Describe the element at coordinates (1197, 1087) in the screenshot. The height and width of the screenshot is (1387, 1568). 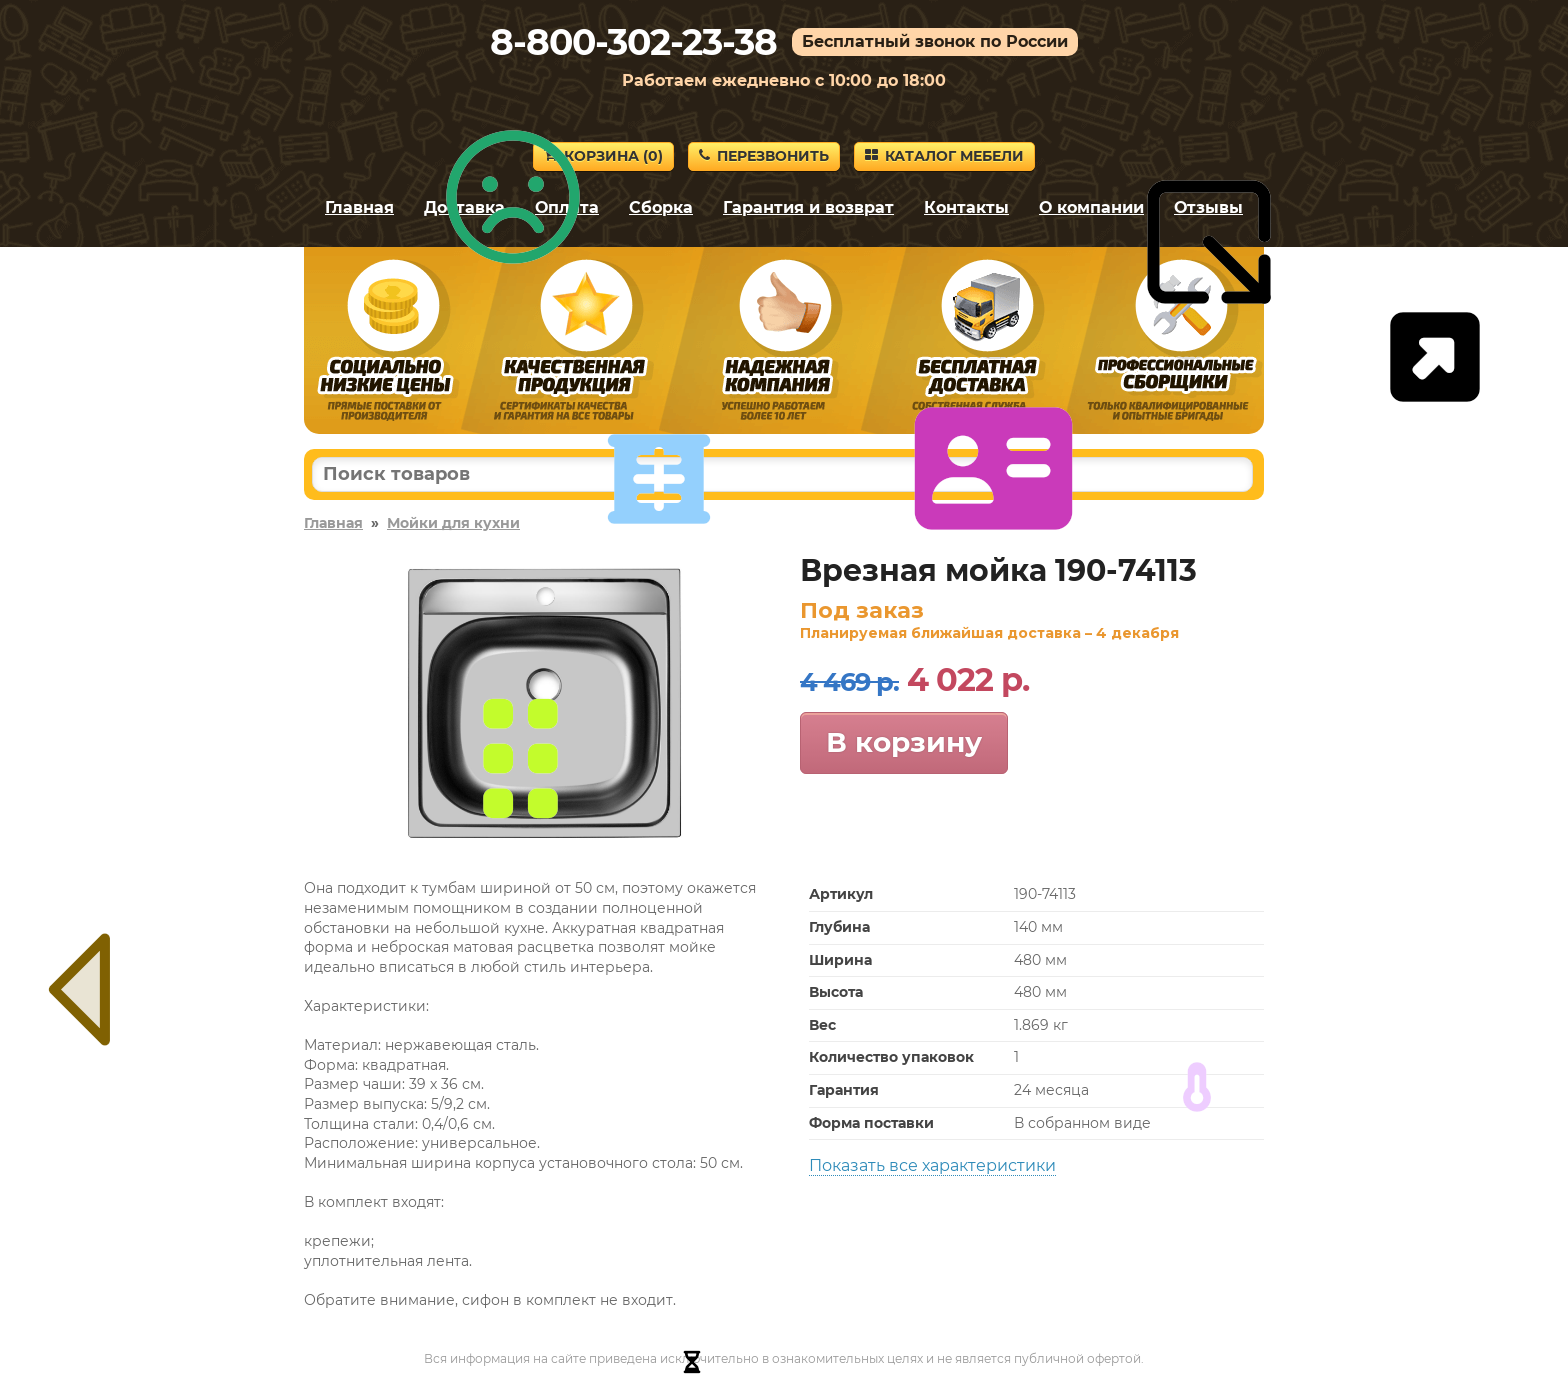
I see `indicates high temperature or heat level` at that location.